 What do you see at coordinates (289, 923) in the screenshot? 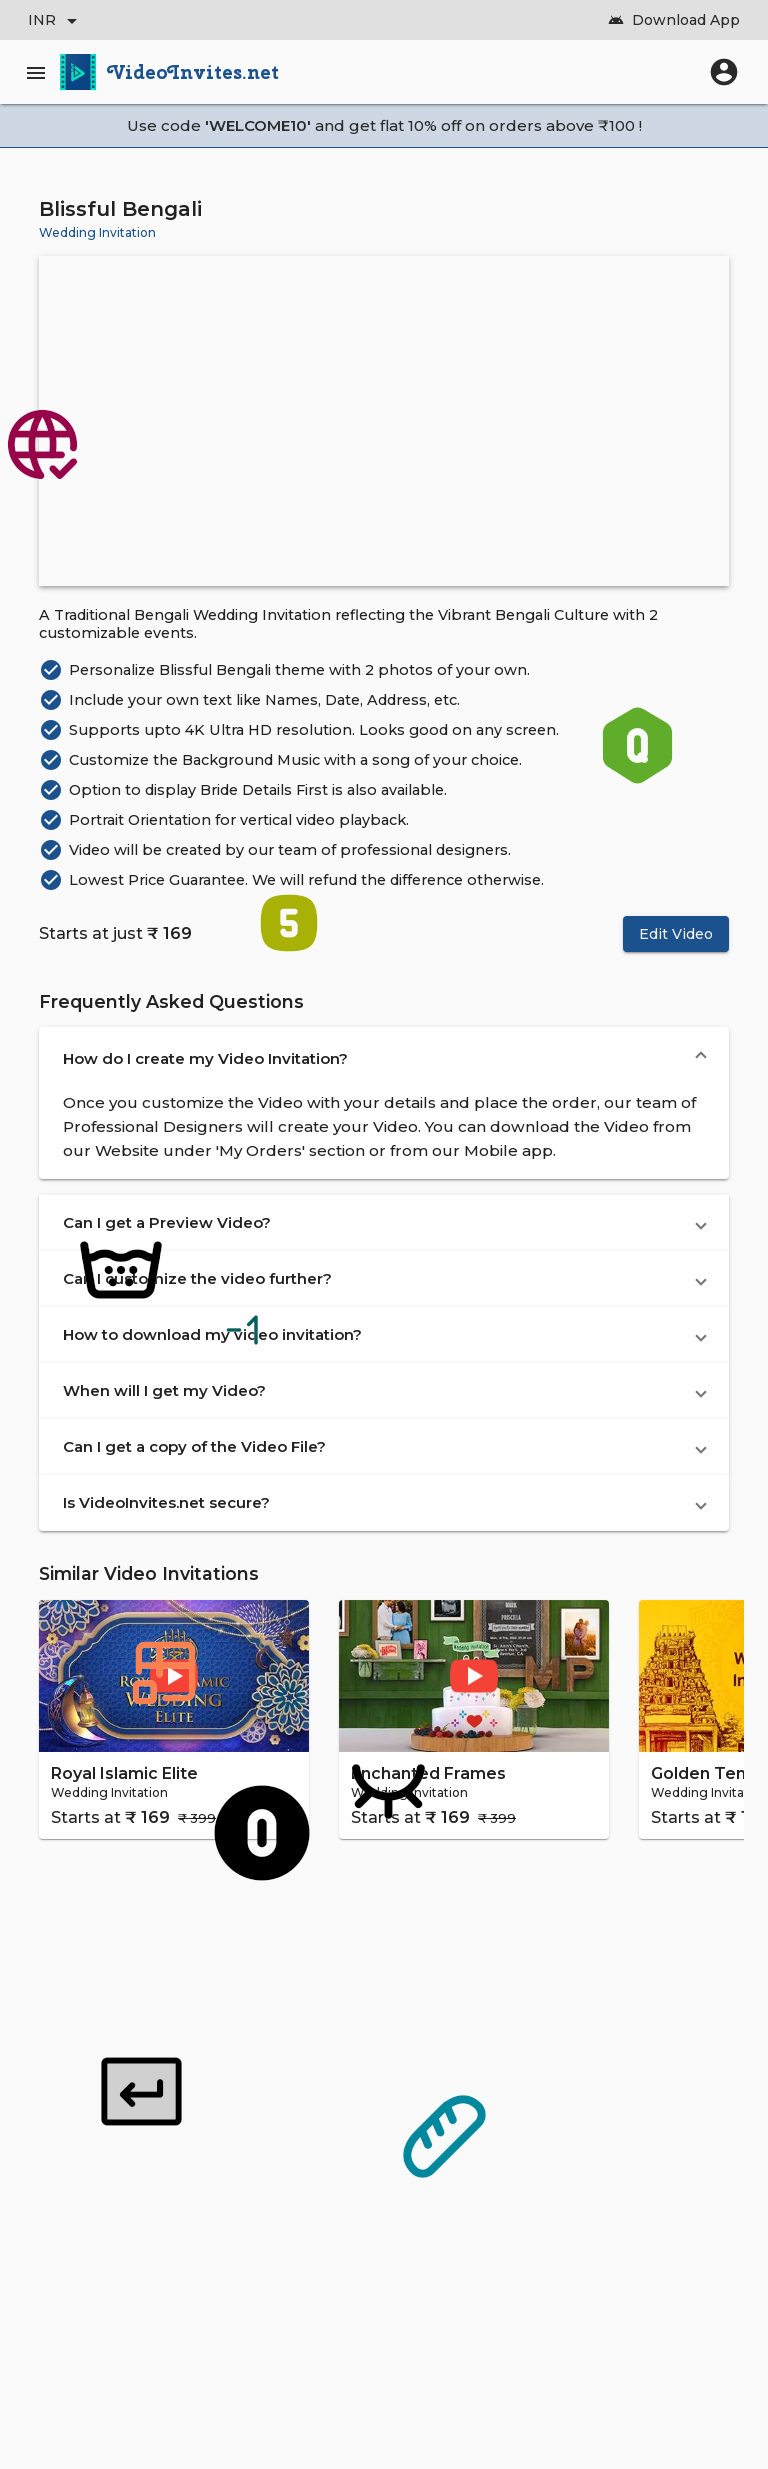
I see `indicates step 5 in a numbered sequence` at bounding box center [289, 923].